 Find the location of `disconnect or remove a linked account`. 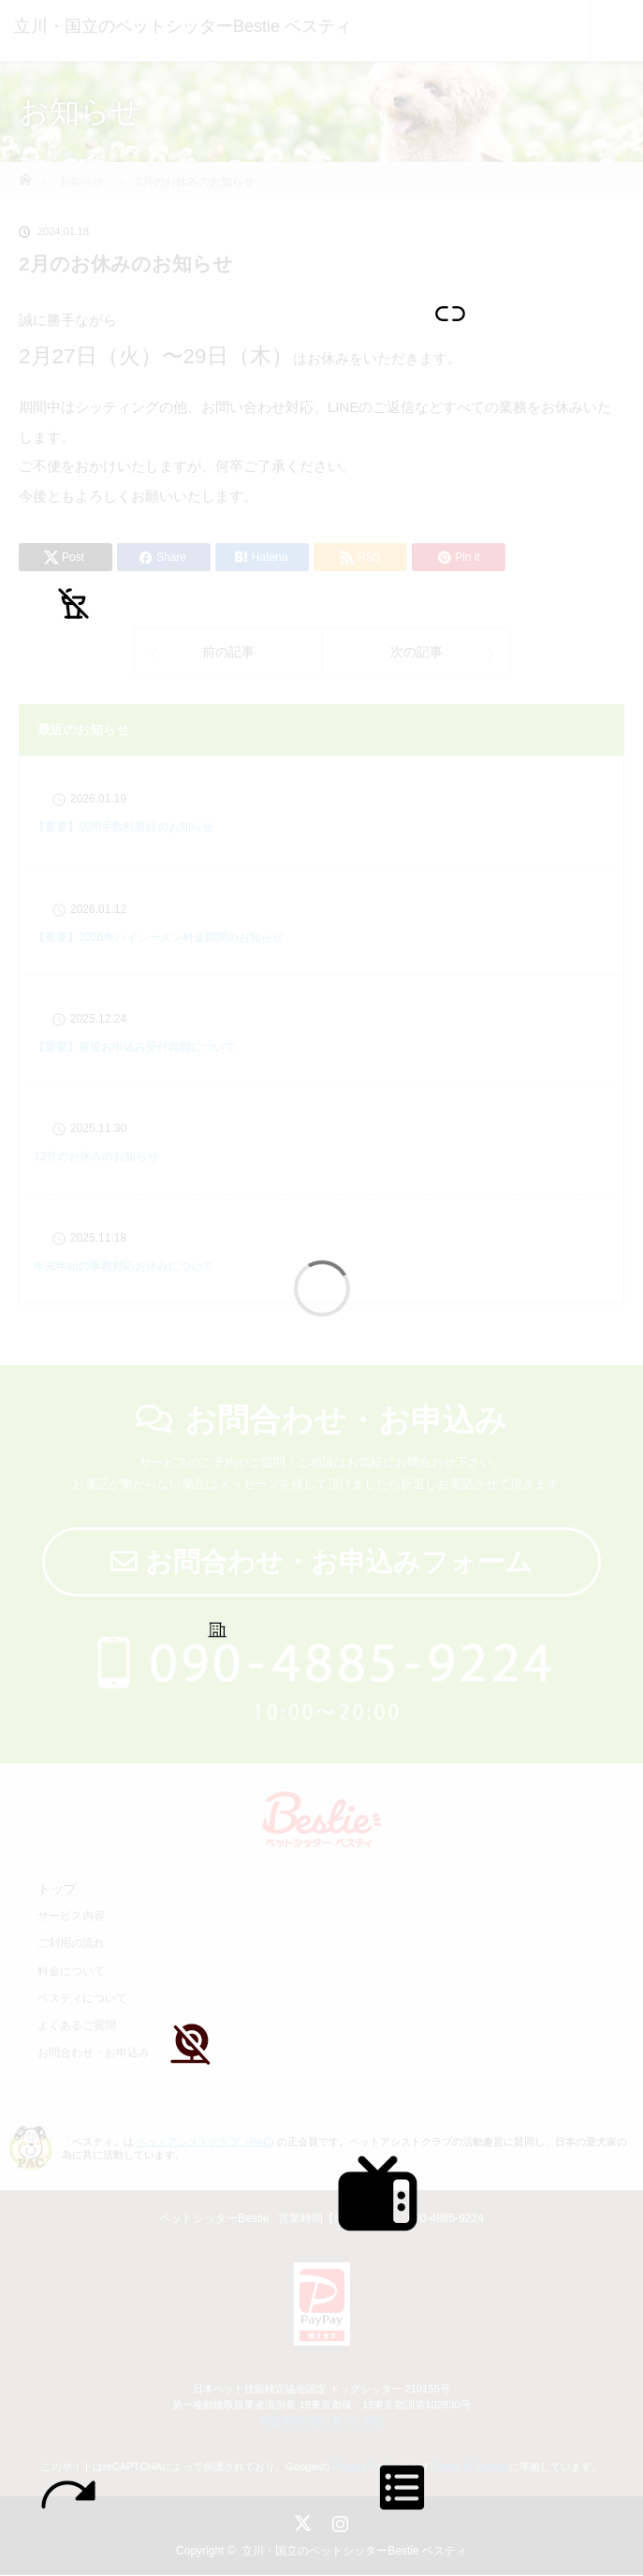

disconnect or remove a linked account is located at coordinates (450, 314).